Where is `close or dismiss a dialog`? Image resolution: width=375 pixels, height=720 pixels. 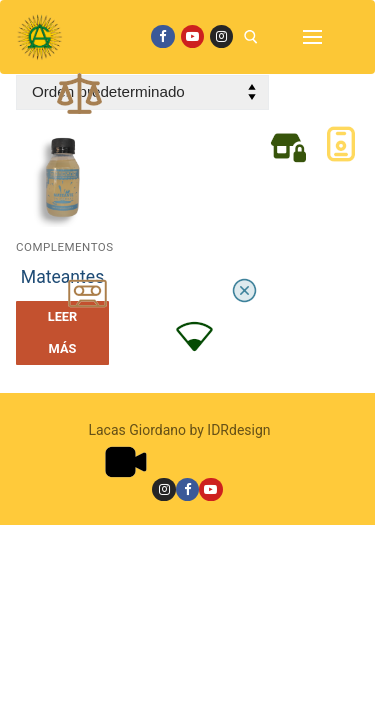 close or dismiss a dialog is located at coordinates (244, 290).